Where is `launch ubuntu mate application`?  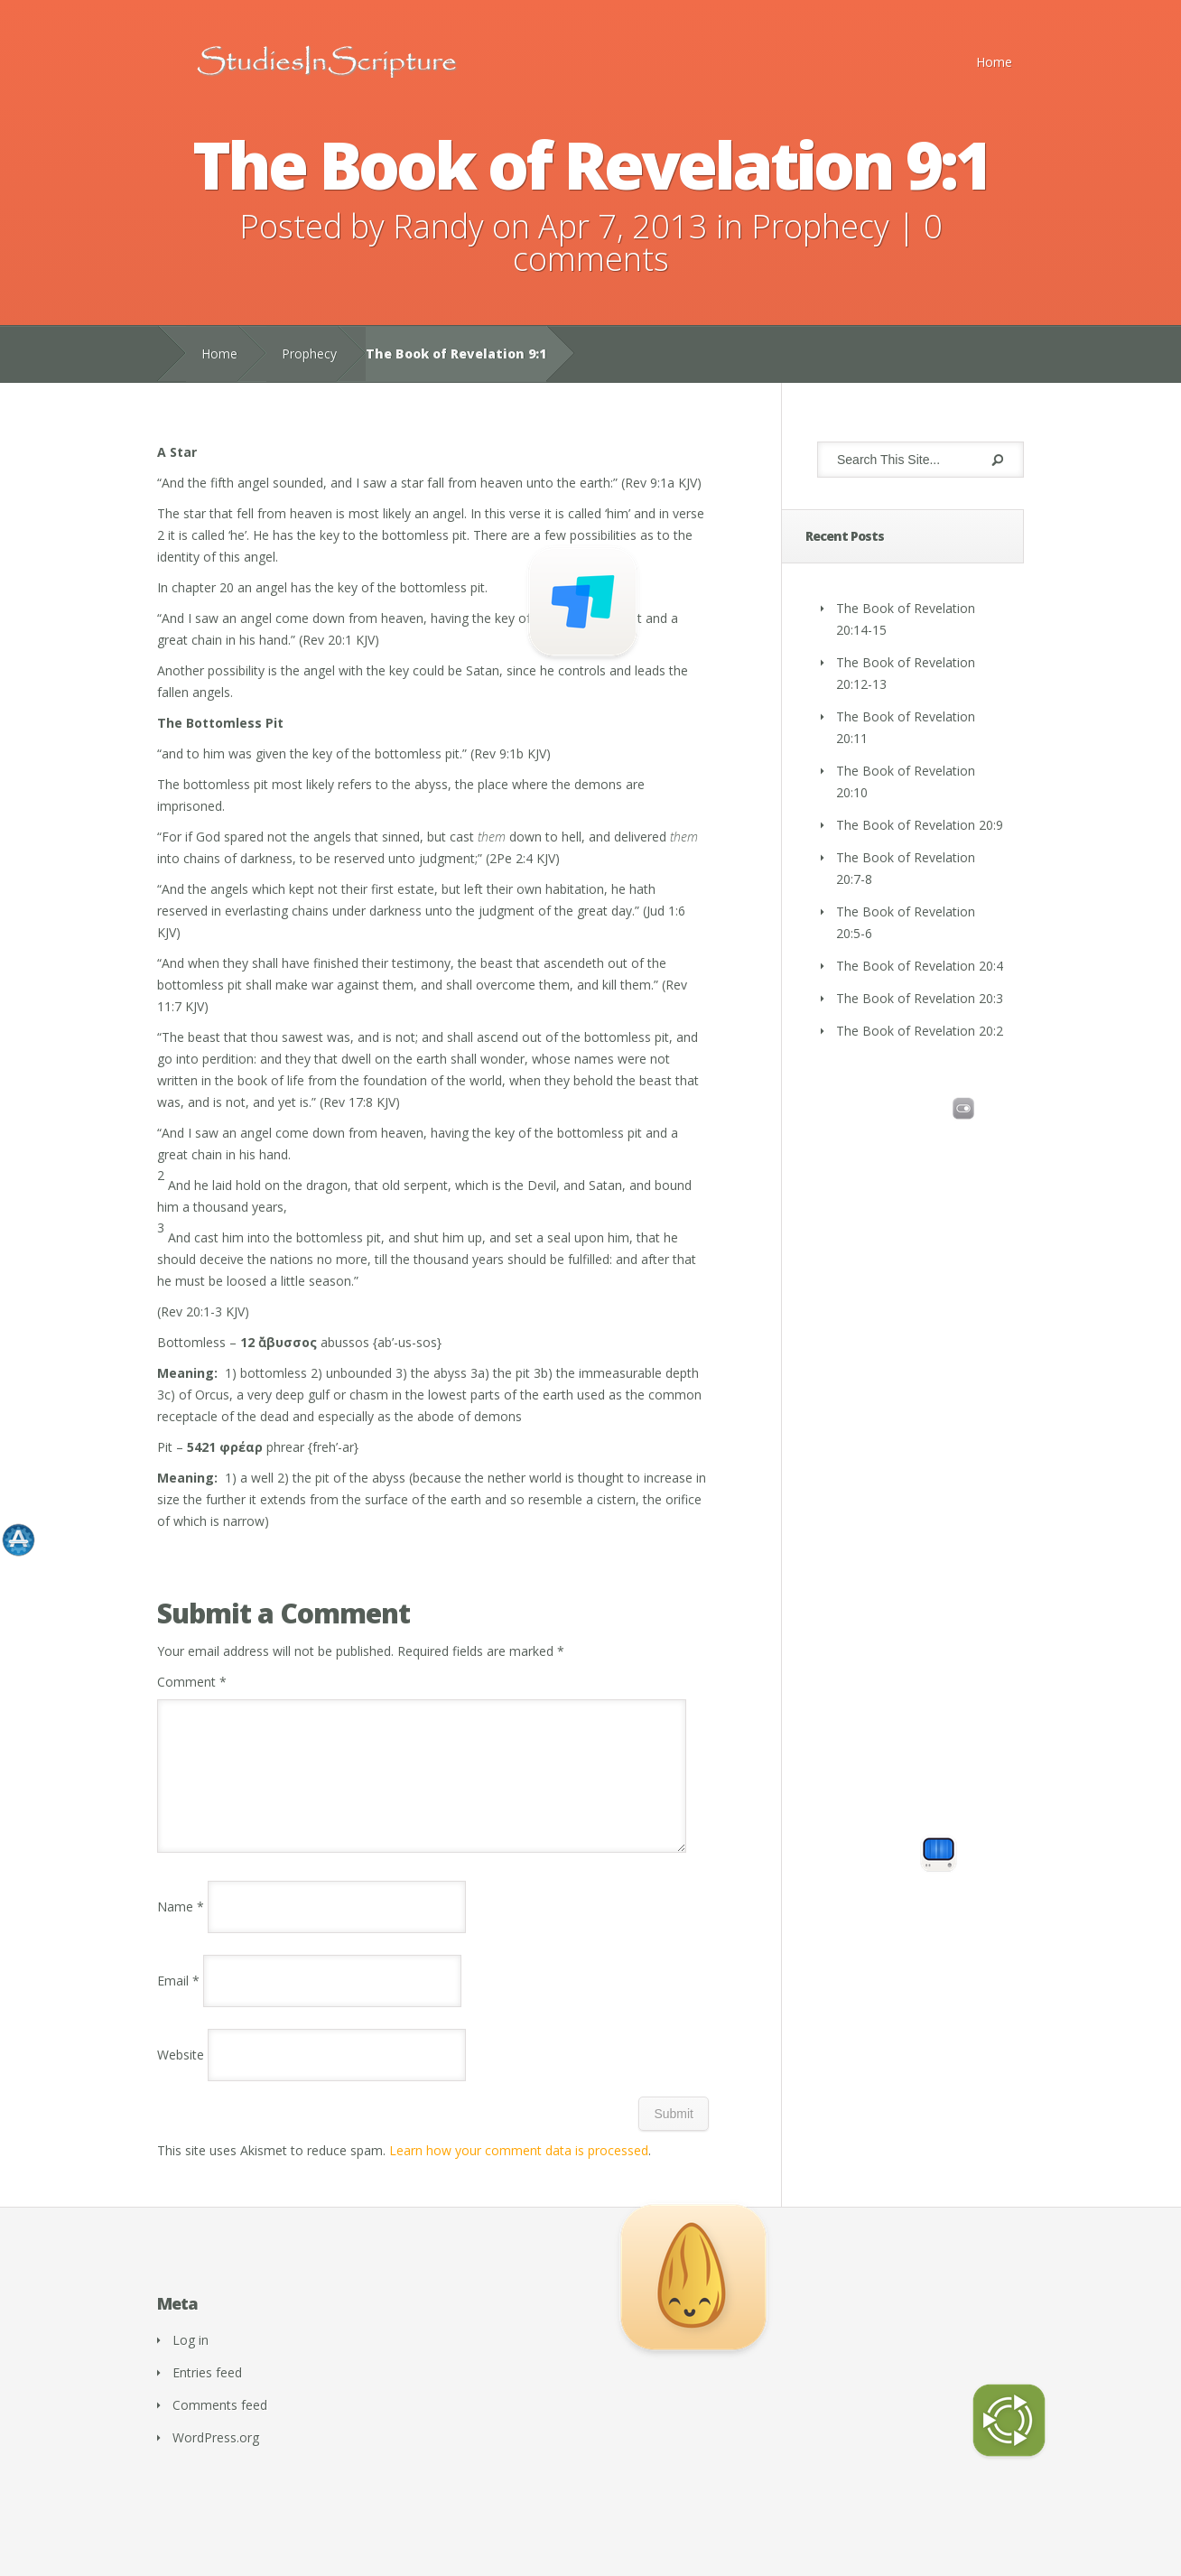 launch ubuntu mate application is located at coordinates (1009, 2420).